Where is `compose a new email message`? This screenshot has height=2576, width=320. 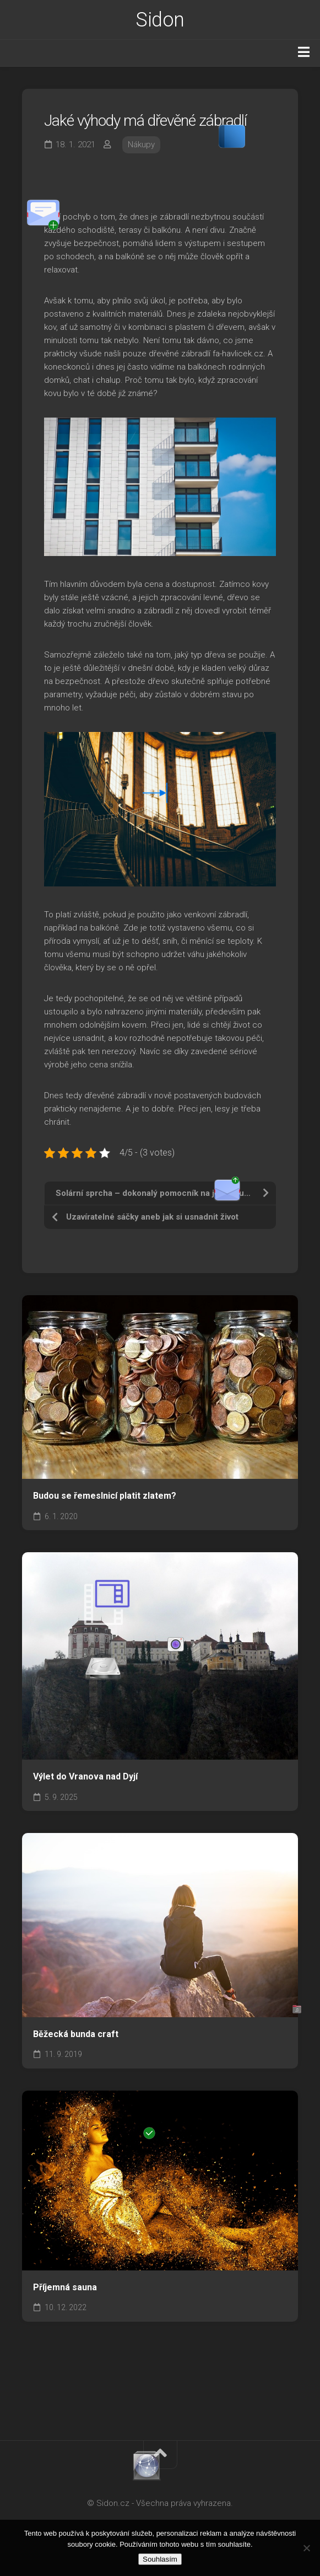 compose a new email message is located at coordinates (43, 212).